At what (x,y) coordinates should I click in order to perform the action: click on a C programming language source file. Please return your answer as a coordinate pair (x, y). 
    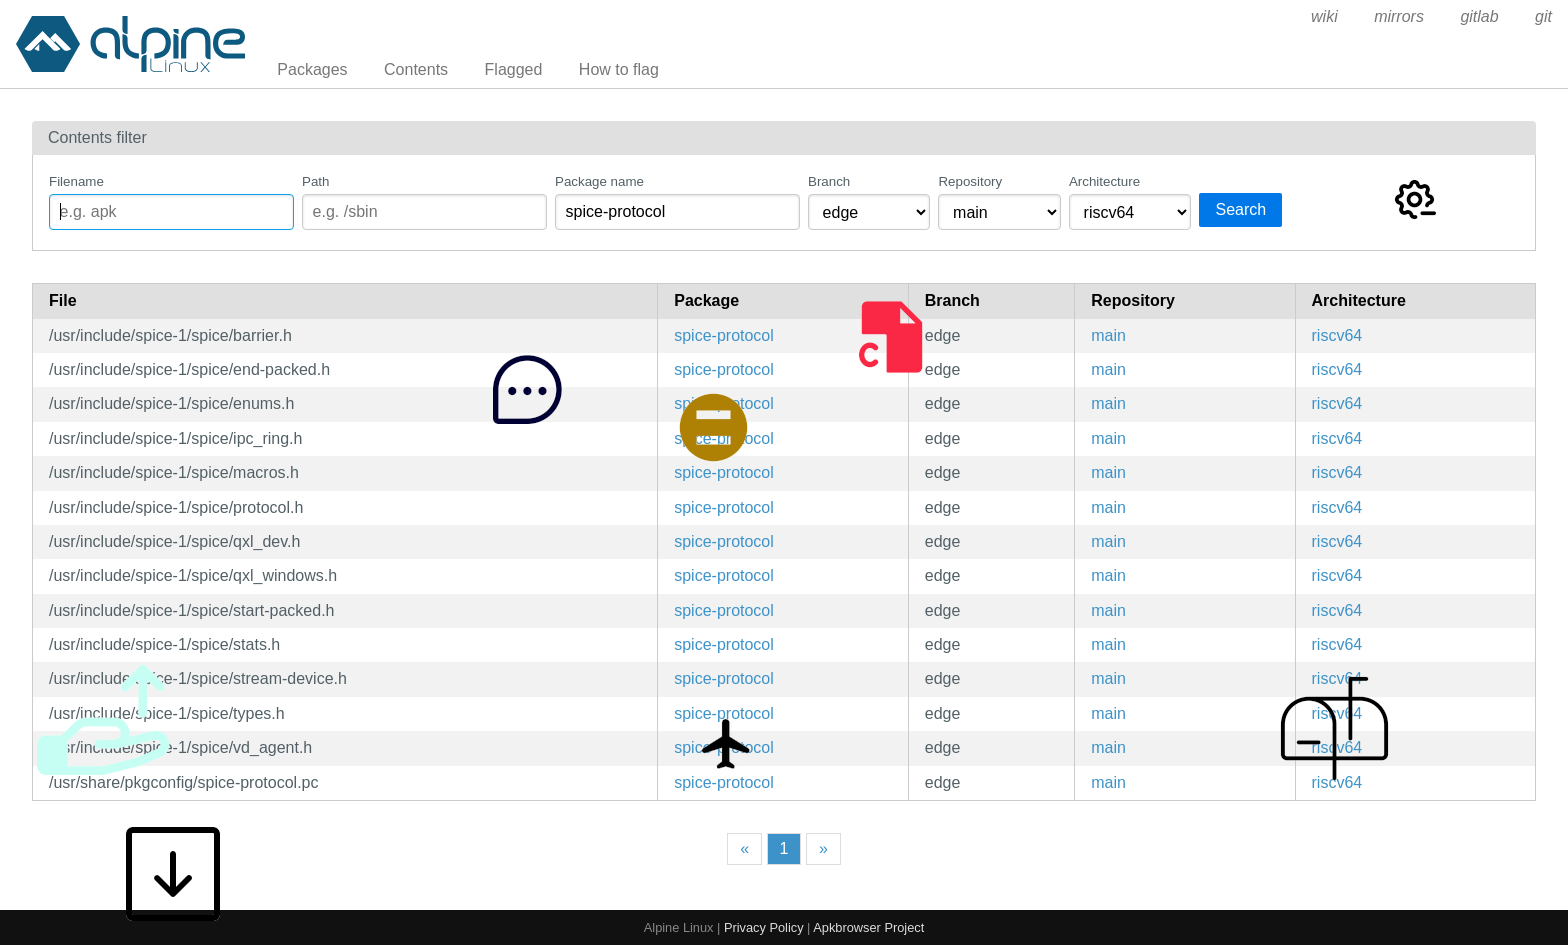
    Looking at the image, I should click on (892, 337).